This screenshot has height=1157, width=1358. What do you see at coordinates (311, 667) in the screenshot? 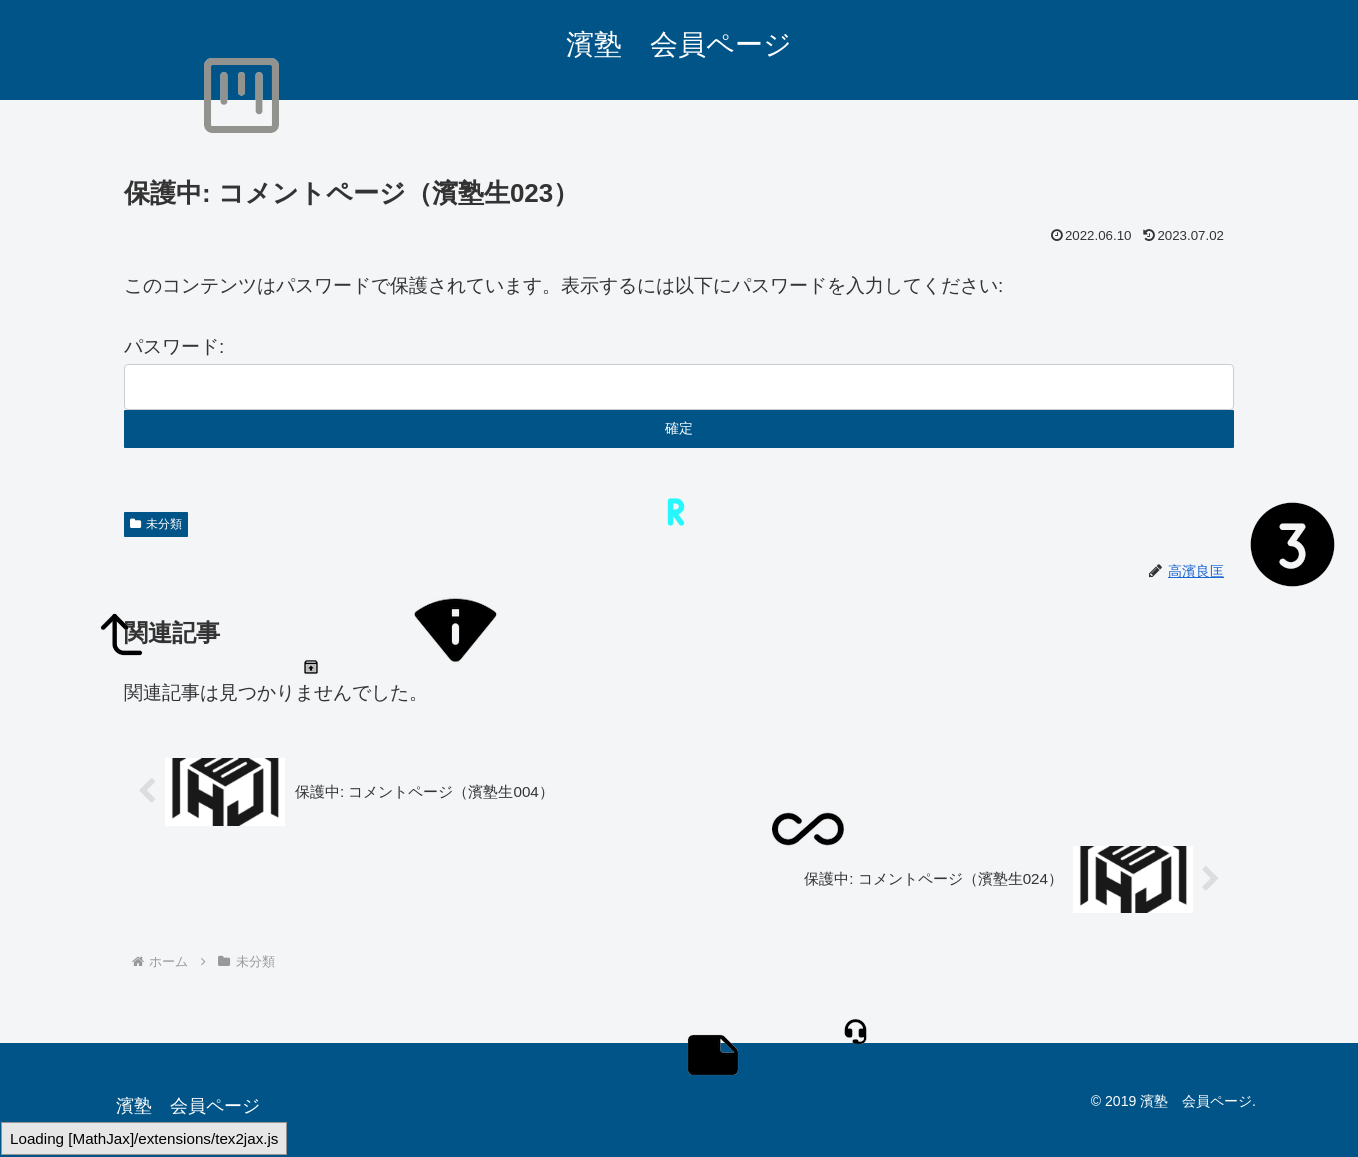
I see `restore item from archive` at bounding box center [311, 667].